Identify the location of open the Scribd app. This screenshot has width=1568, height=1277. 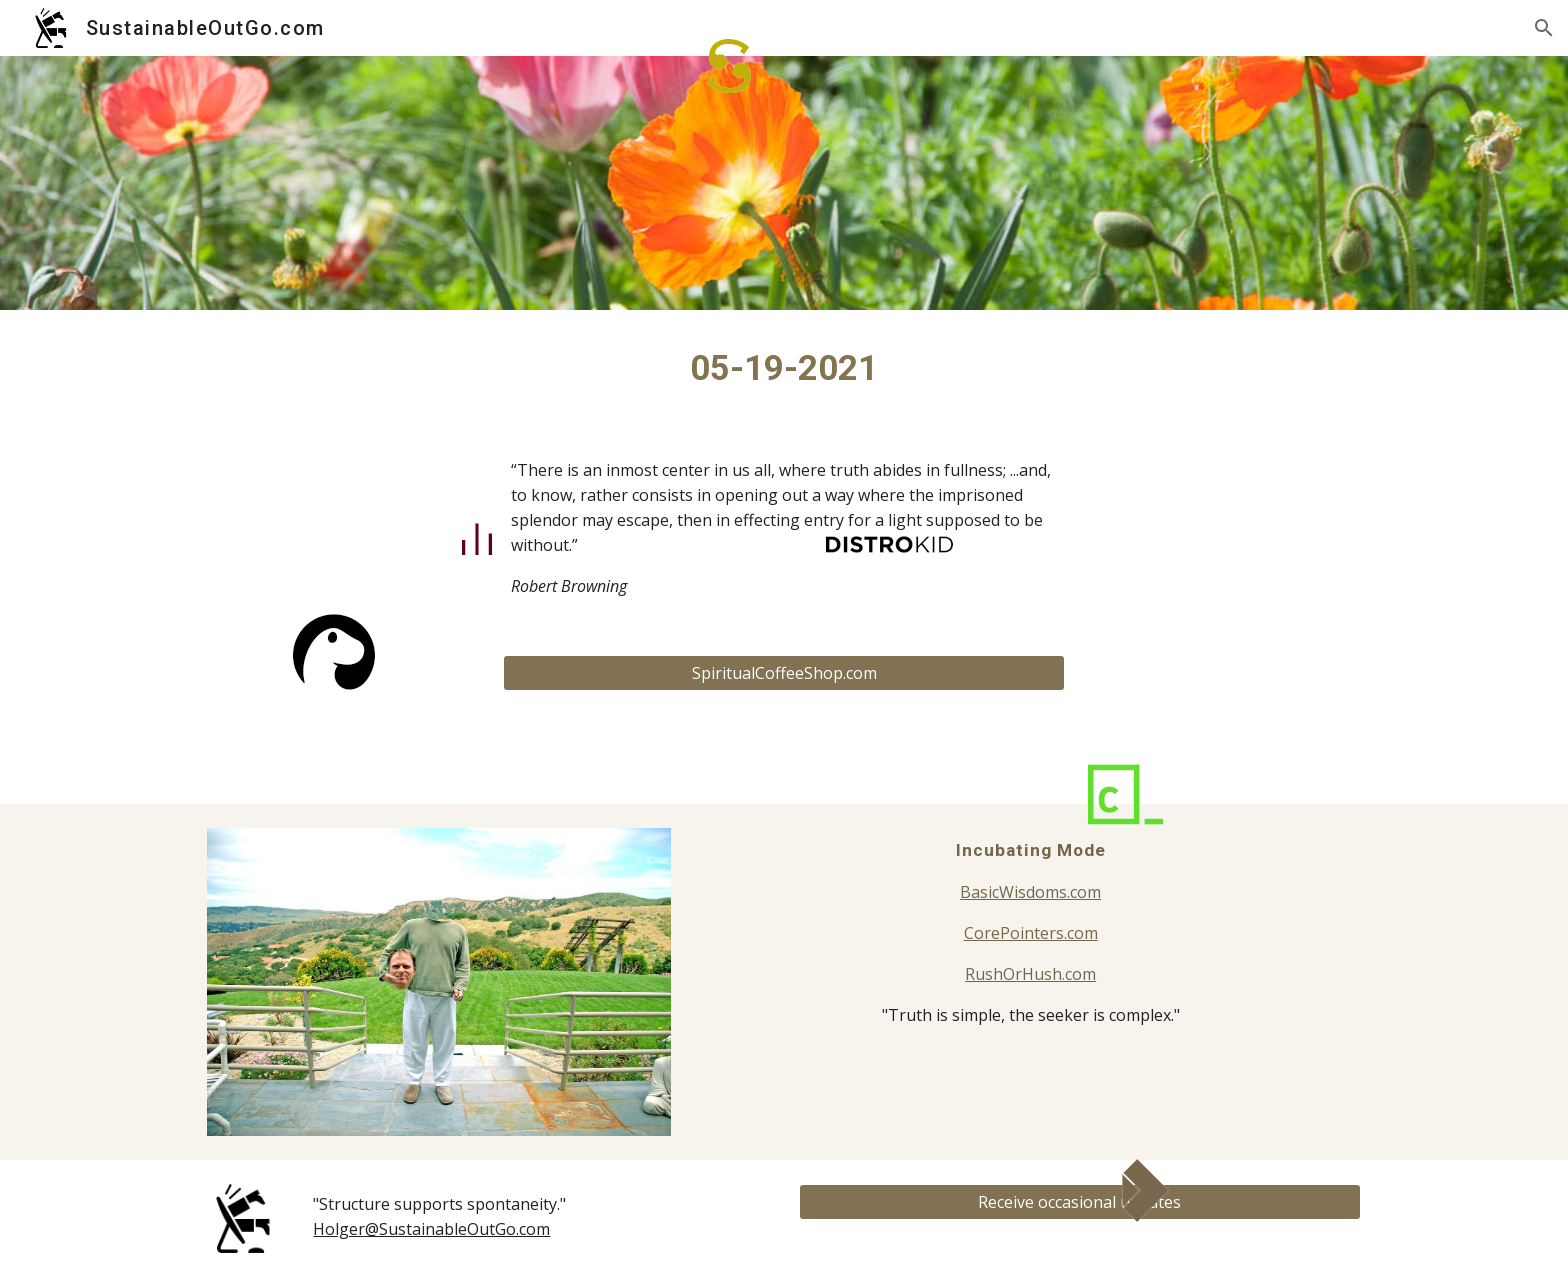
(729, 66).